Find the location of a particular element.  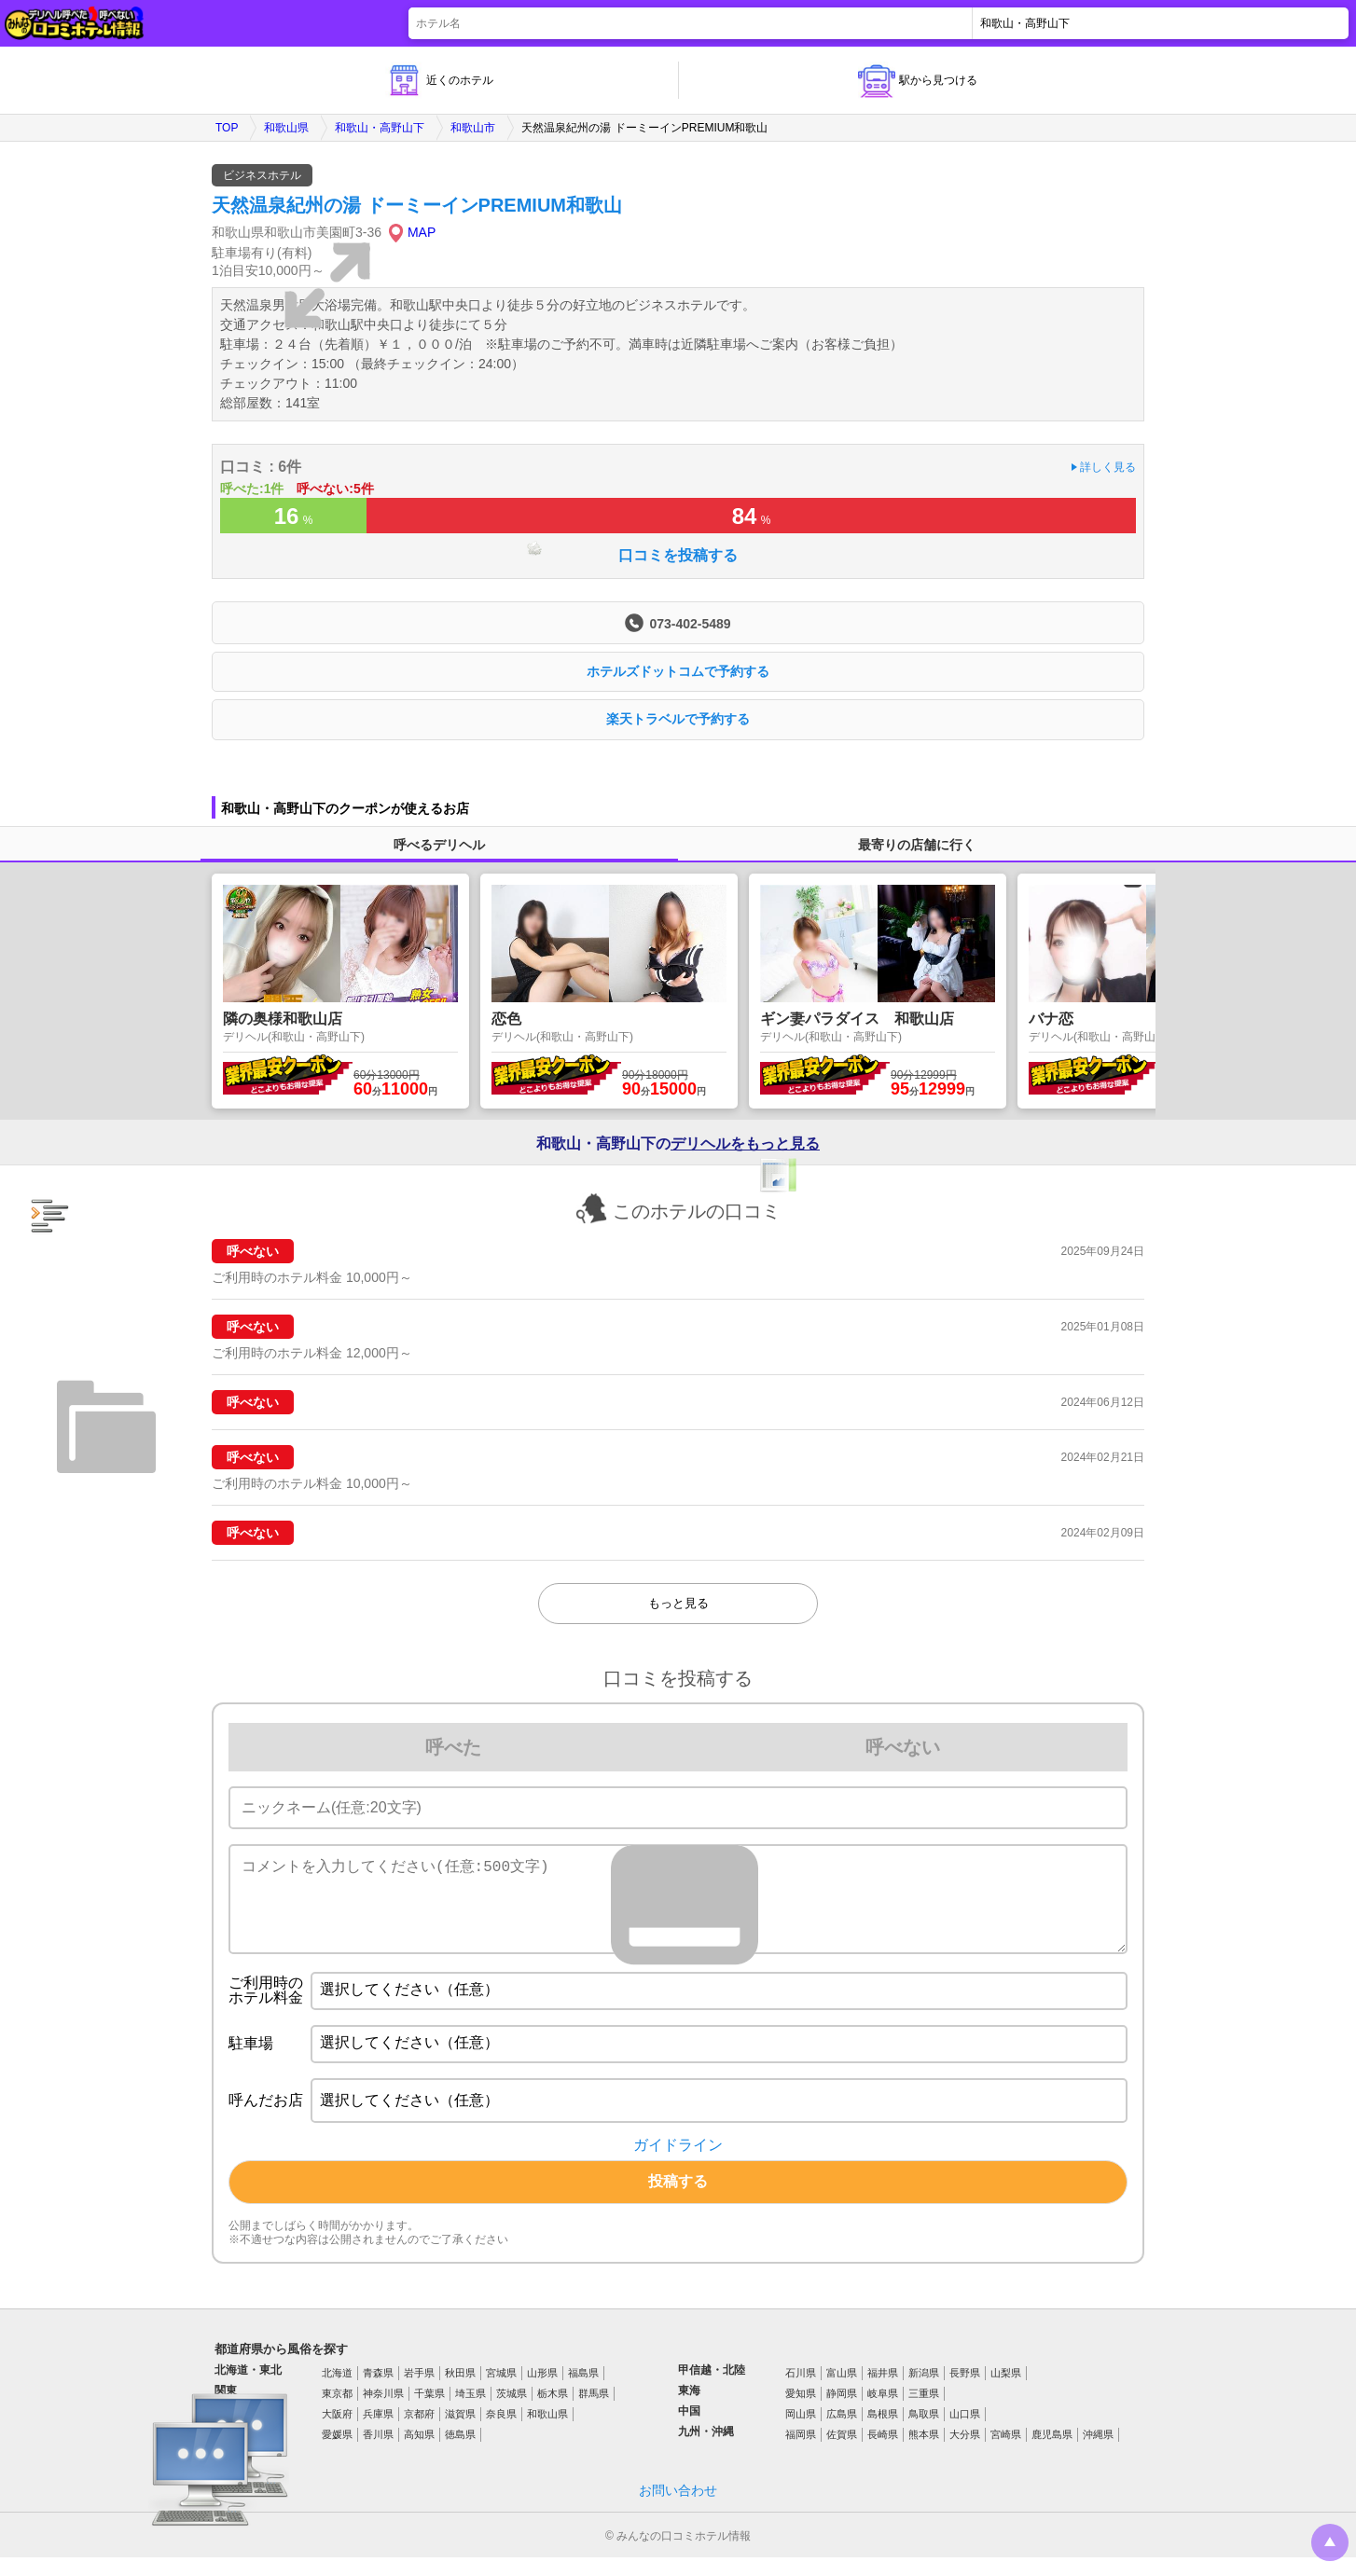

indicates active network data transfer (sending and receiving) is located at coordinates (218, 2459).